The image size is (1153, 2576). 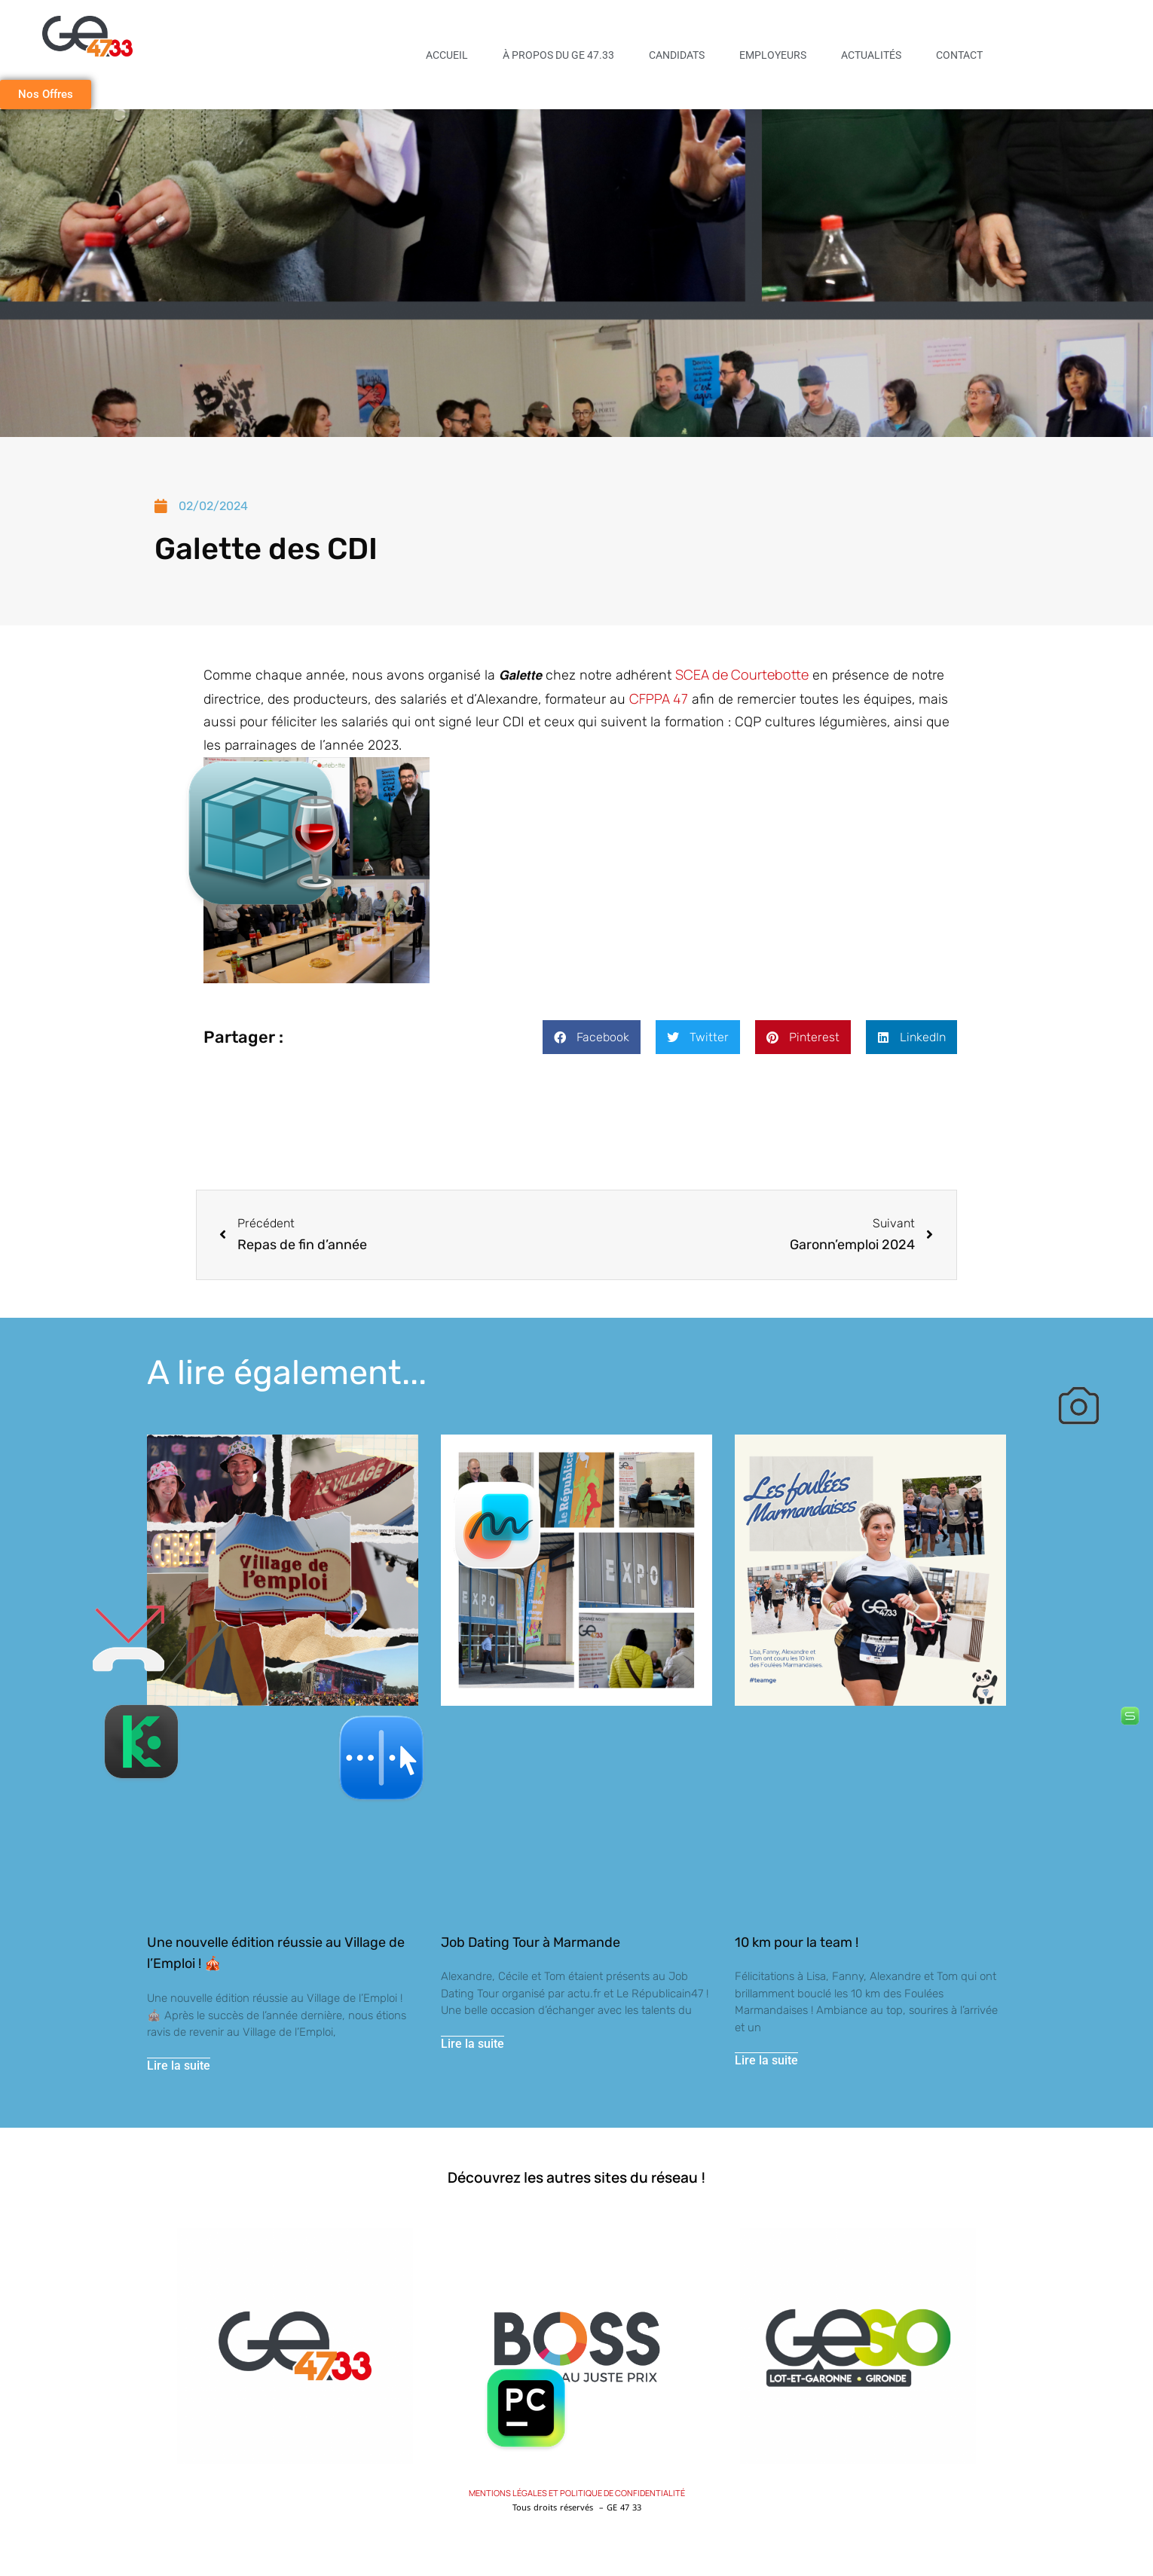 I want to click on open PyCharm IDE, so click(x=526, y=2408).